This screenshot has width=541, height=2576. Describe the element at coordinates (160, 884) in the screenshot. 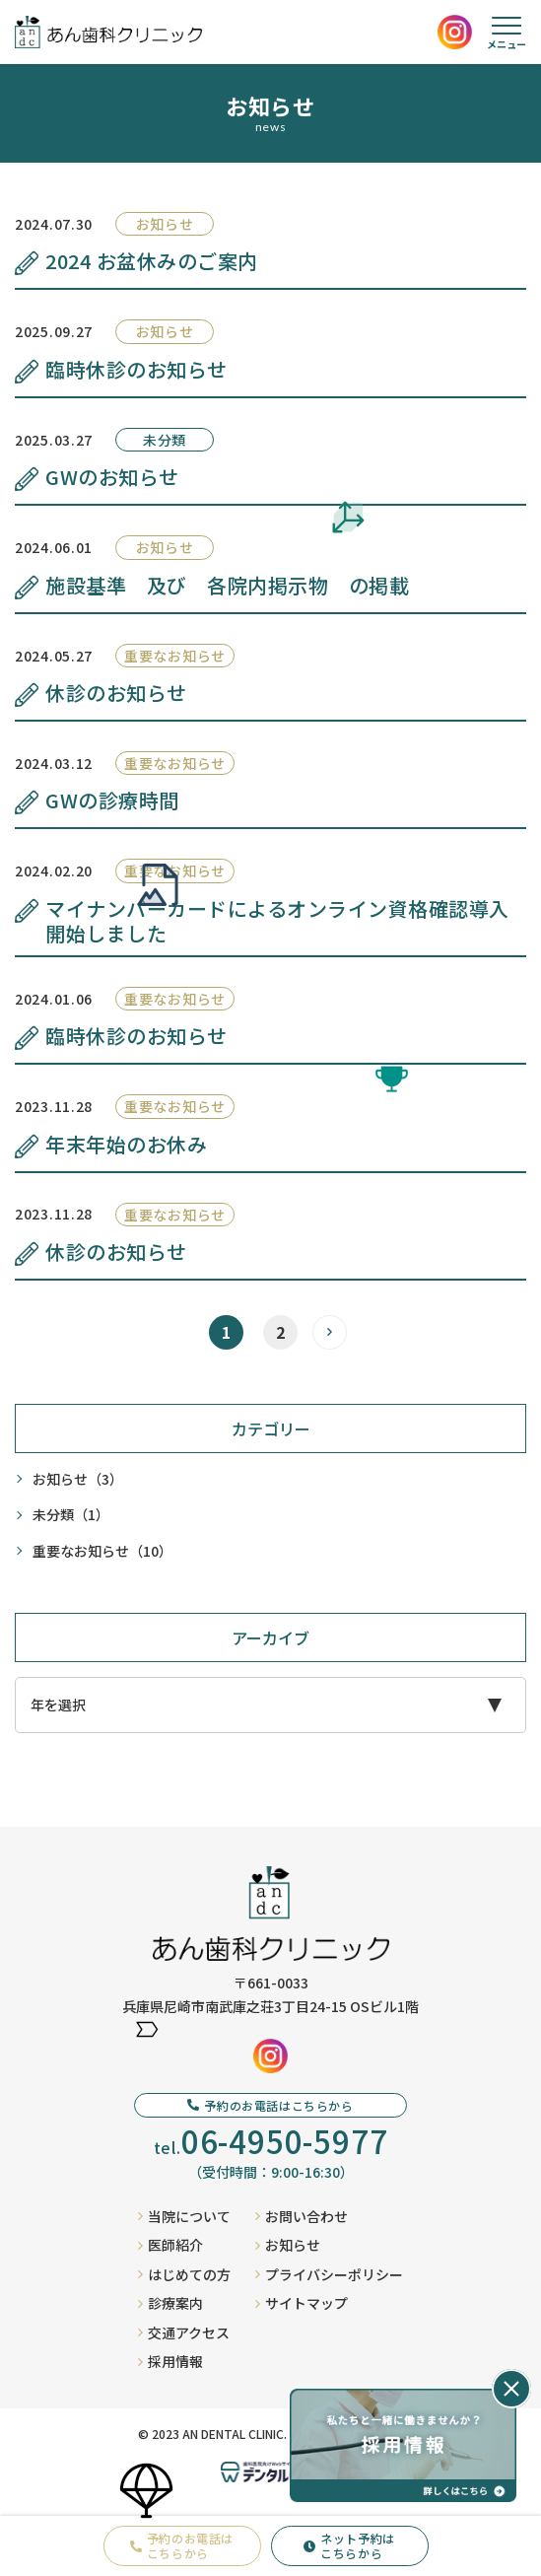

I see `view image file` at that location.